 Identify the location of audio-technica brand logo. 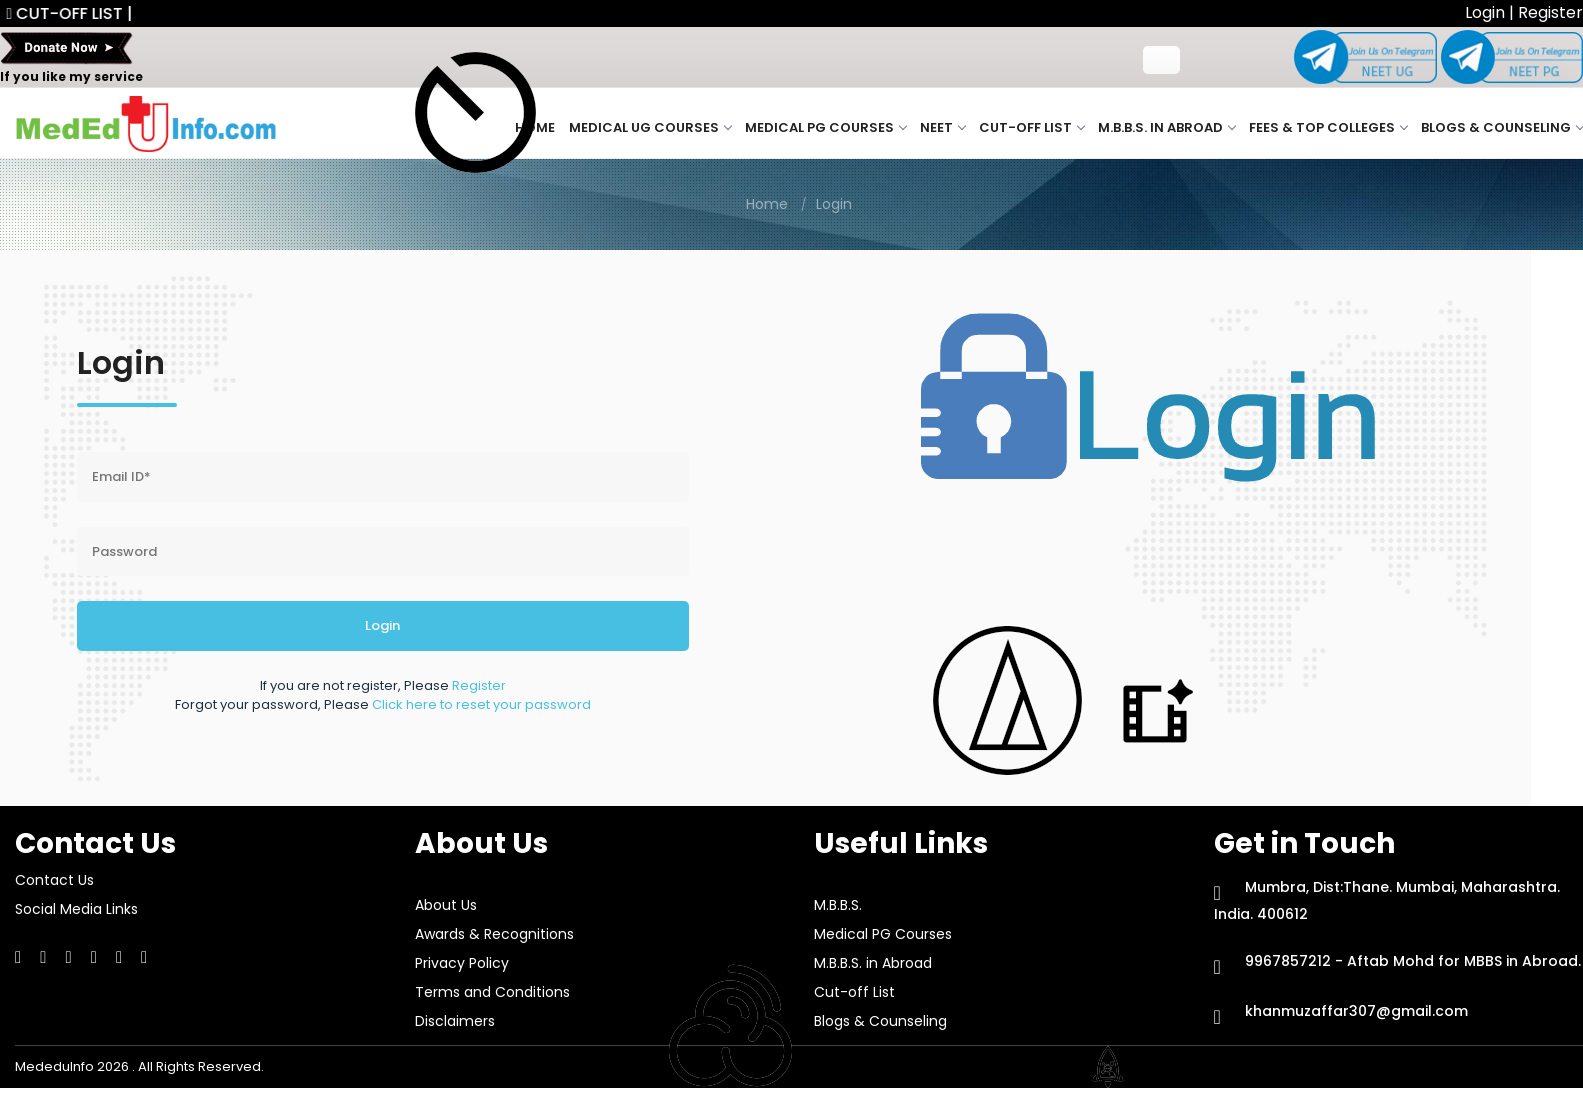
(1007, 700).